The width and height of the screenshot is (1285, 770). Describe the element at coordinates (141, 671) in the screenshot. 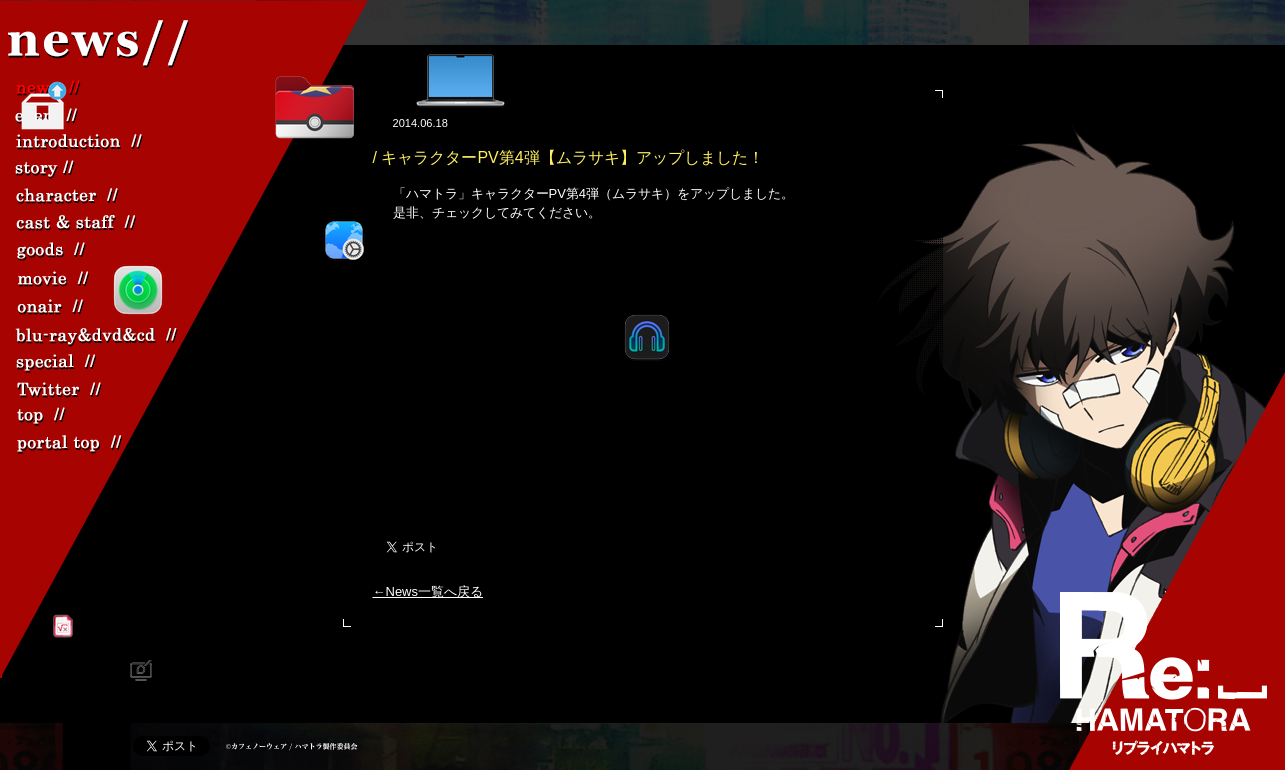

I see `access display appearance settings` at that location.